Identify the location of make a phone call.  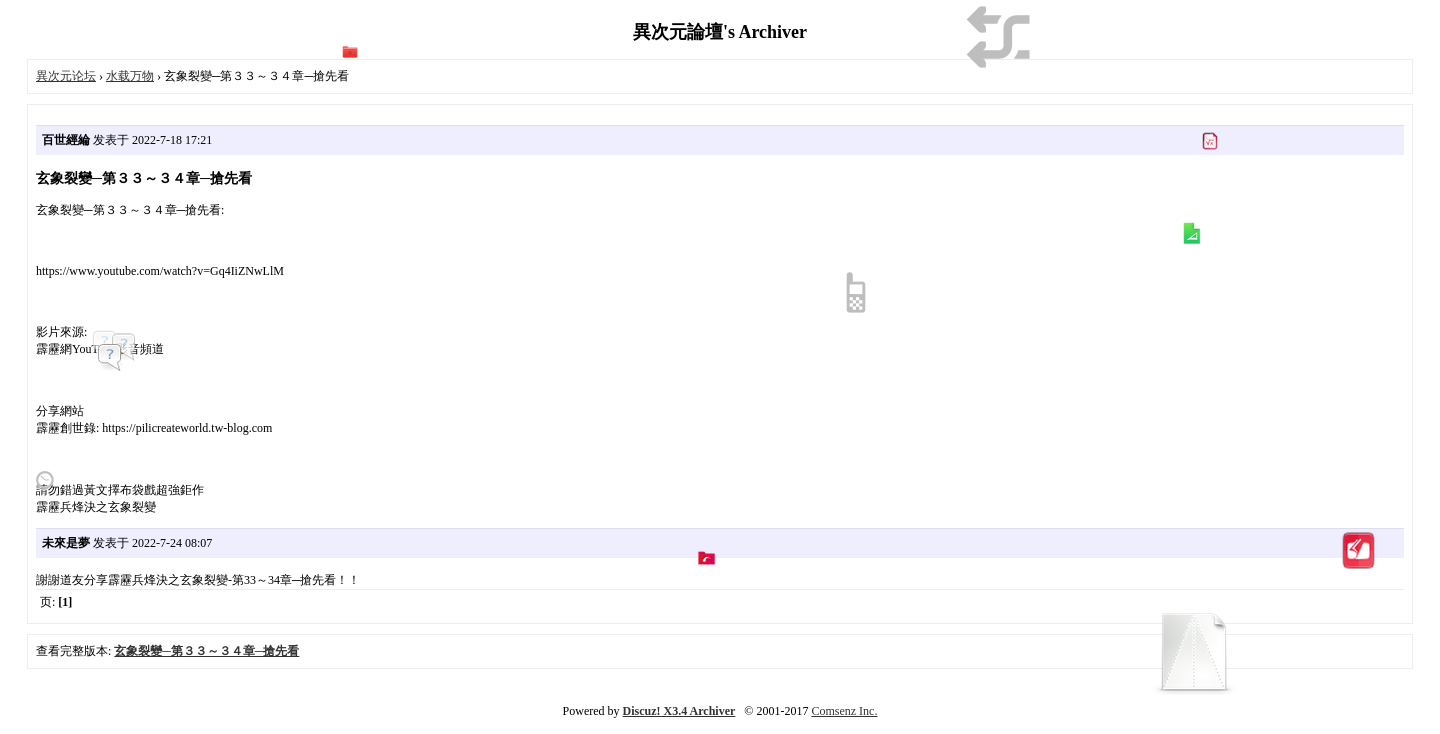
(856, 294).